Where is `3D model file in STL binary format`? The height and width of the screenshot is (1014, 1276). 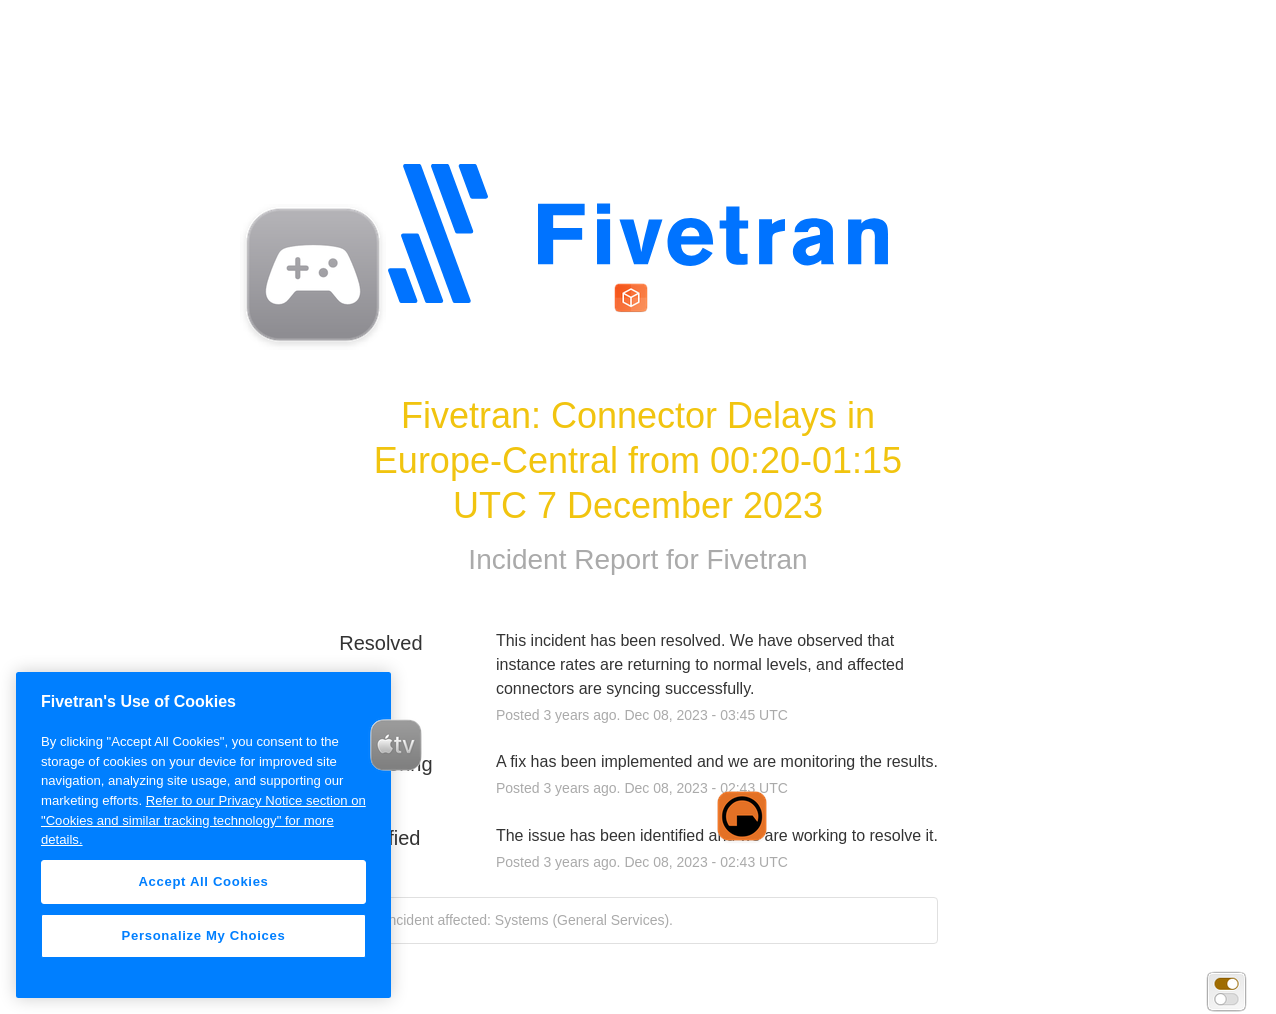 3D model file in STL binary format is located at coordinates (631, 297).